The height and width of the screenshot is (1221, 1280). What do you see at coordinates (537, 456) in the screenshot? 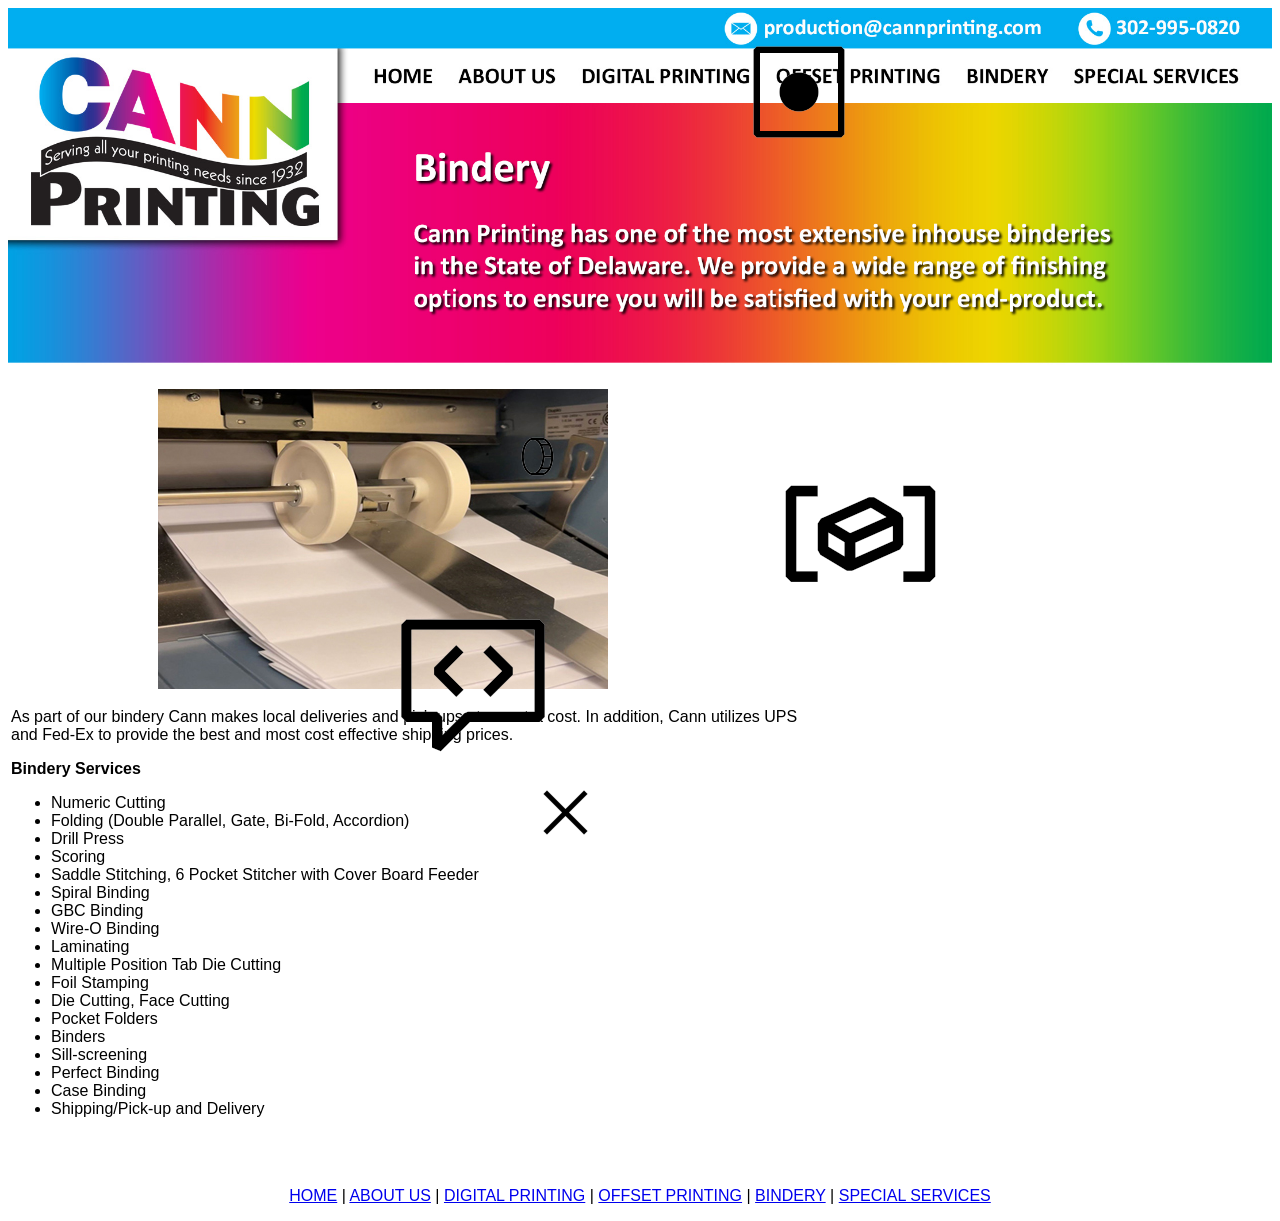
I see `view account balance or credits` at bounding box center [537, 456].